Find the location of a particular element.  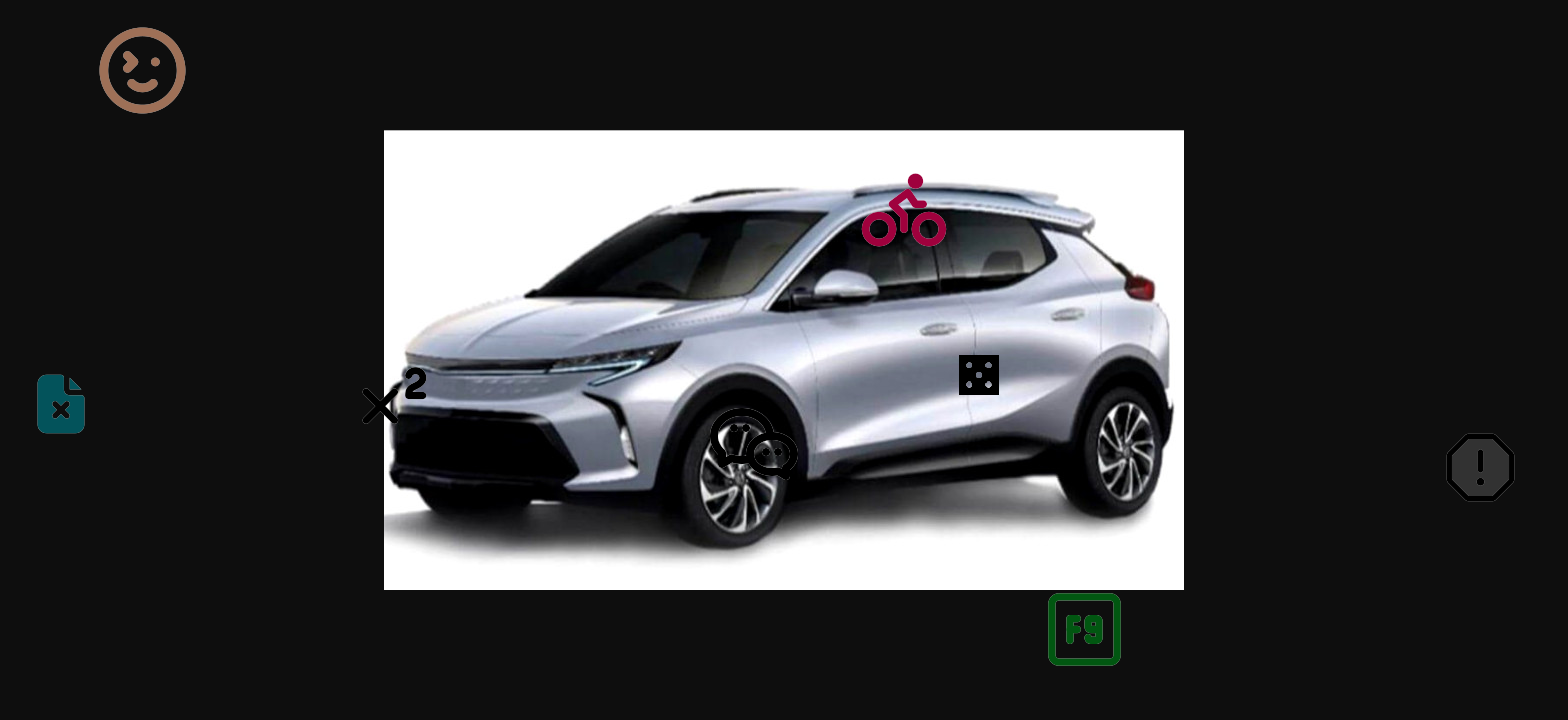

select bicycle as transportation mode is located at coordinates (904, 208).